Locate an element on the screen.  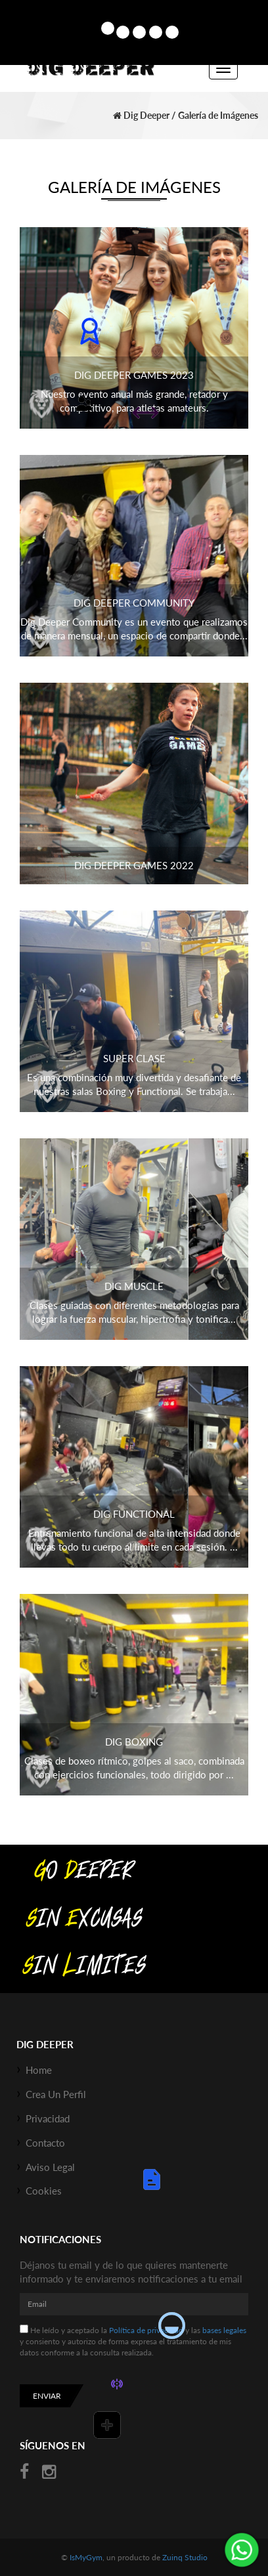
add a new item is located at coordinates (107, 2425).